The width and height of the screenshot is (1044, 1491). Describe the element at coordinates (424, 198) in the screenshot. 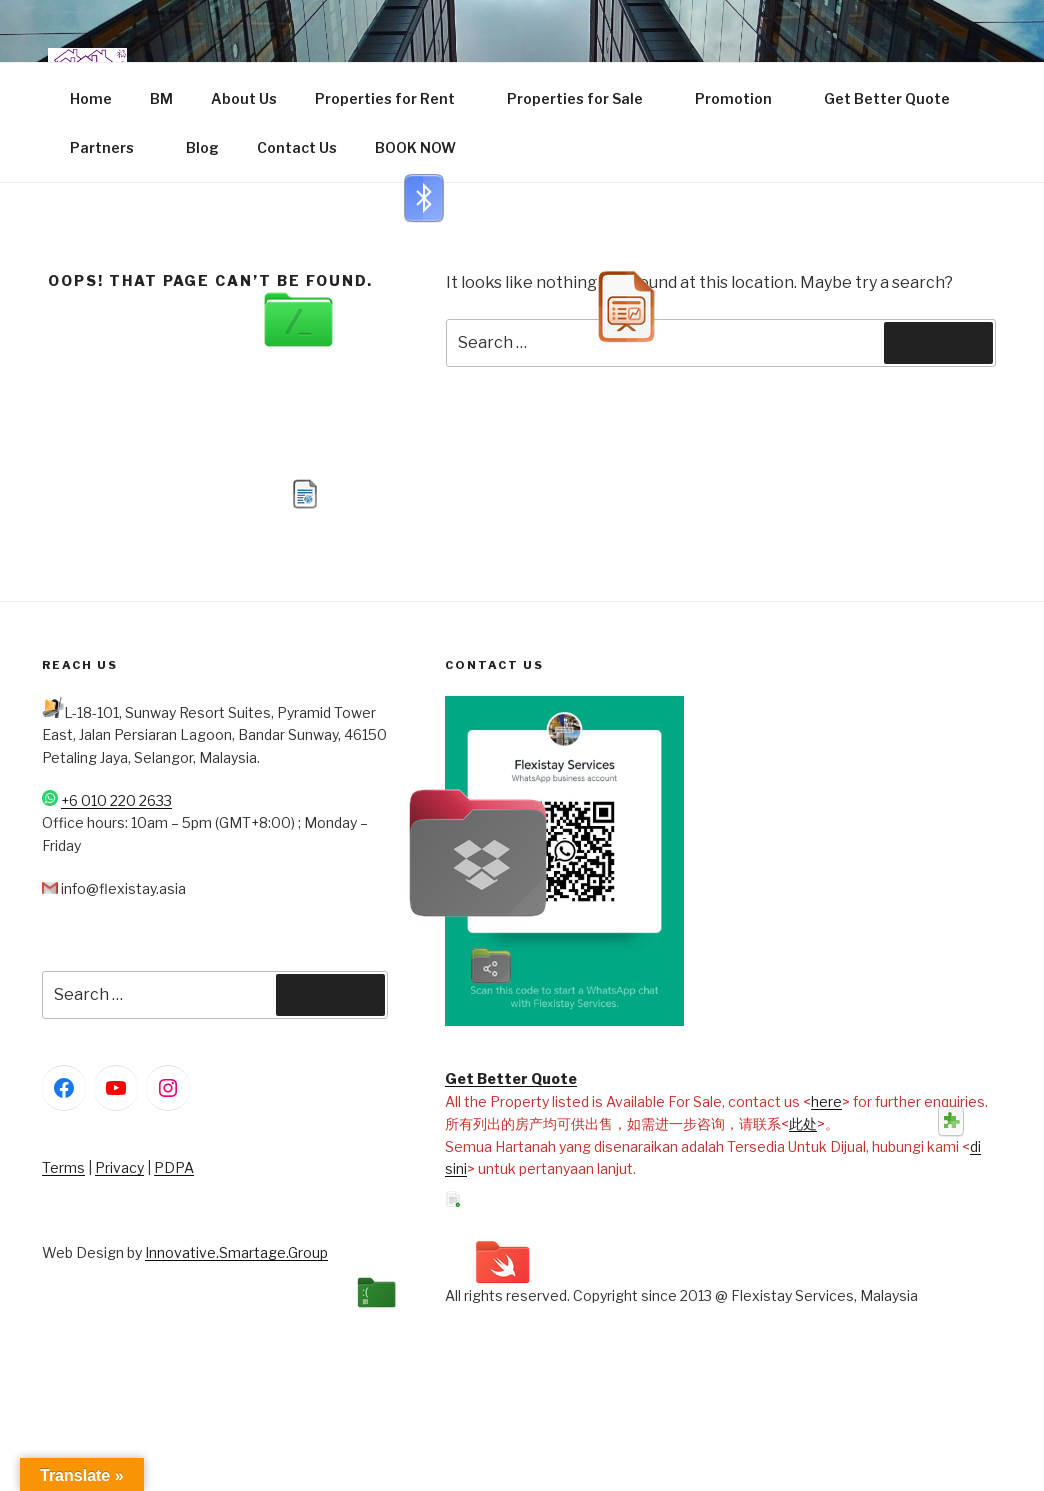

I see `indicates bluetooth is currently active` at that location.